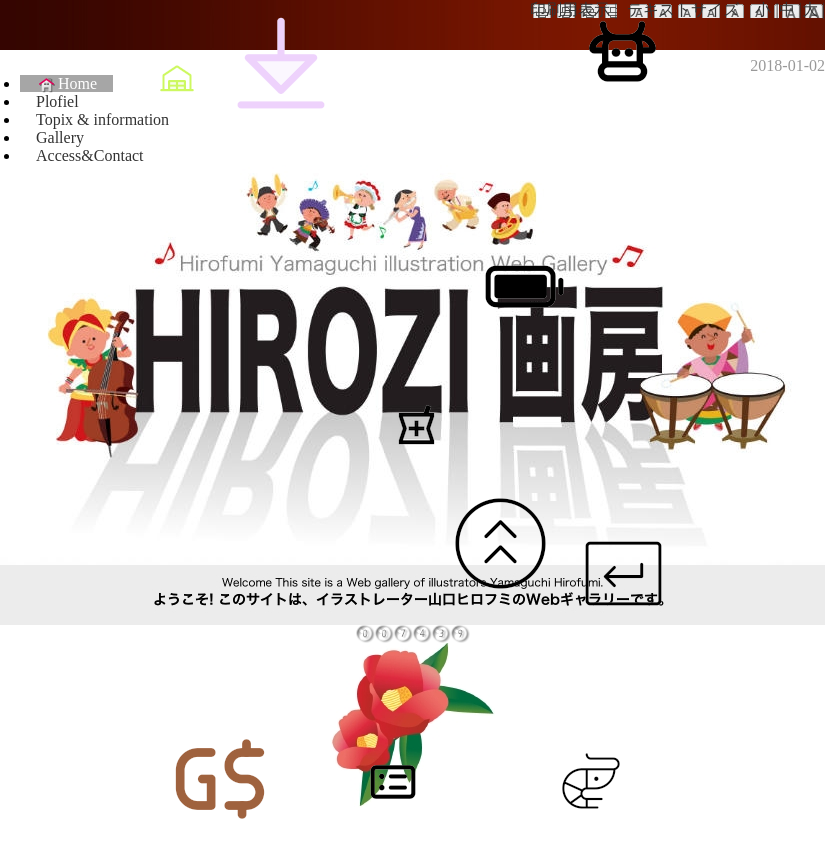 The width and height of the screenshot is (825, 847). I want to click on guyanese dollar currency symbol, so click(220, 779).